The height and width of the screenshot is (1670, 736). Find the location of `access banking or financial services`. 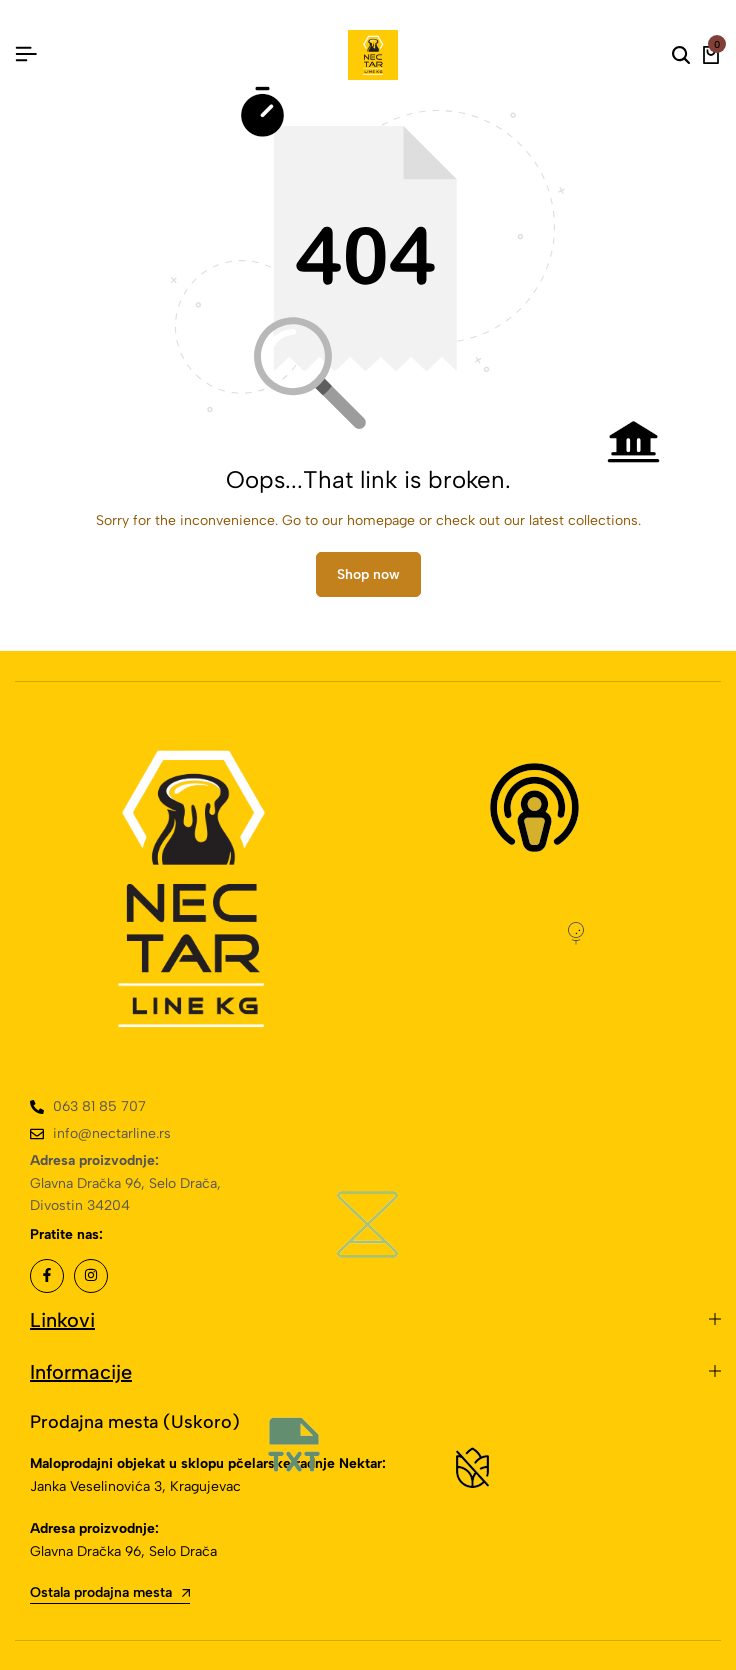

access banking or financial services is located at coordinates (633, 443).